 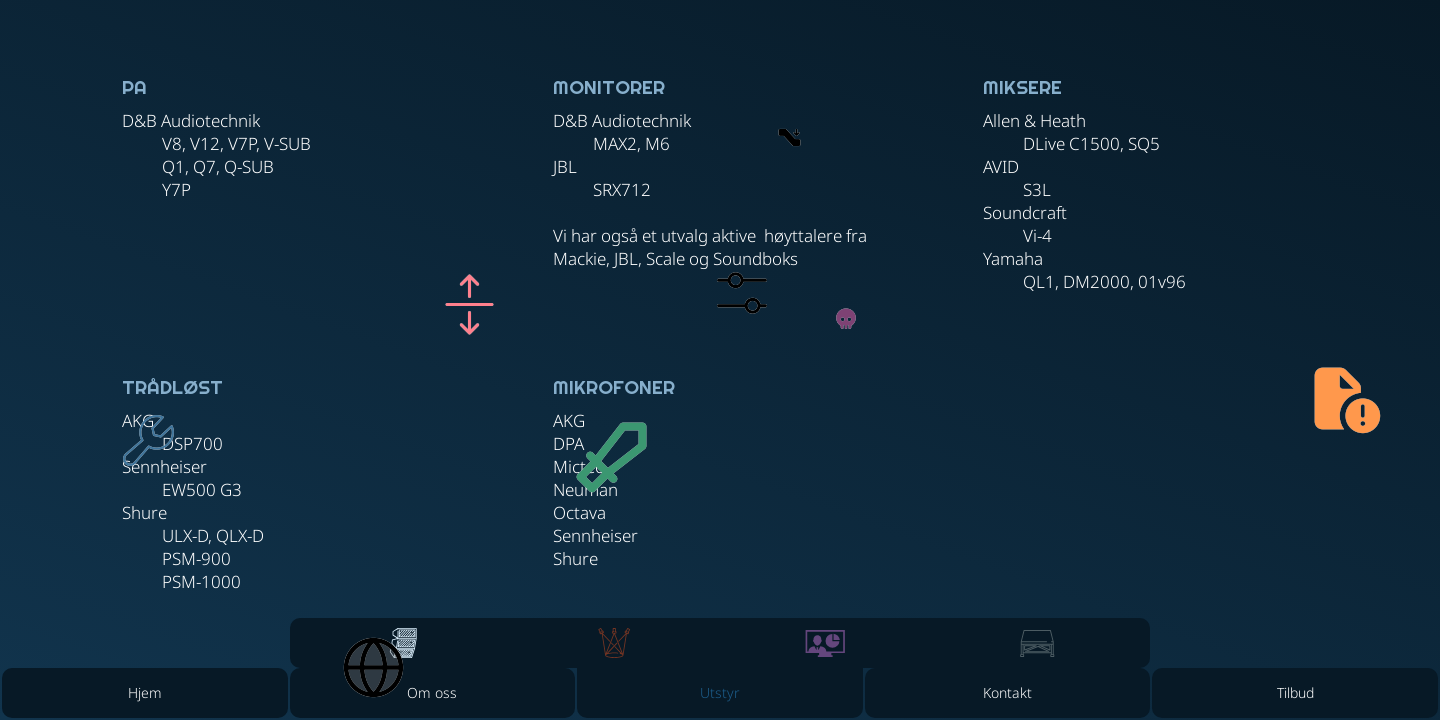 What do you see at coordinates (469, 304) in the screenshot?
I see `expand content vertically` at bounding box center [469, 304].